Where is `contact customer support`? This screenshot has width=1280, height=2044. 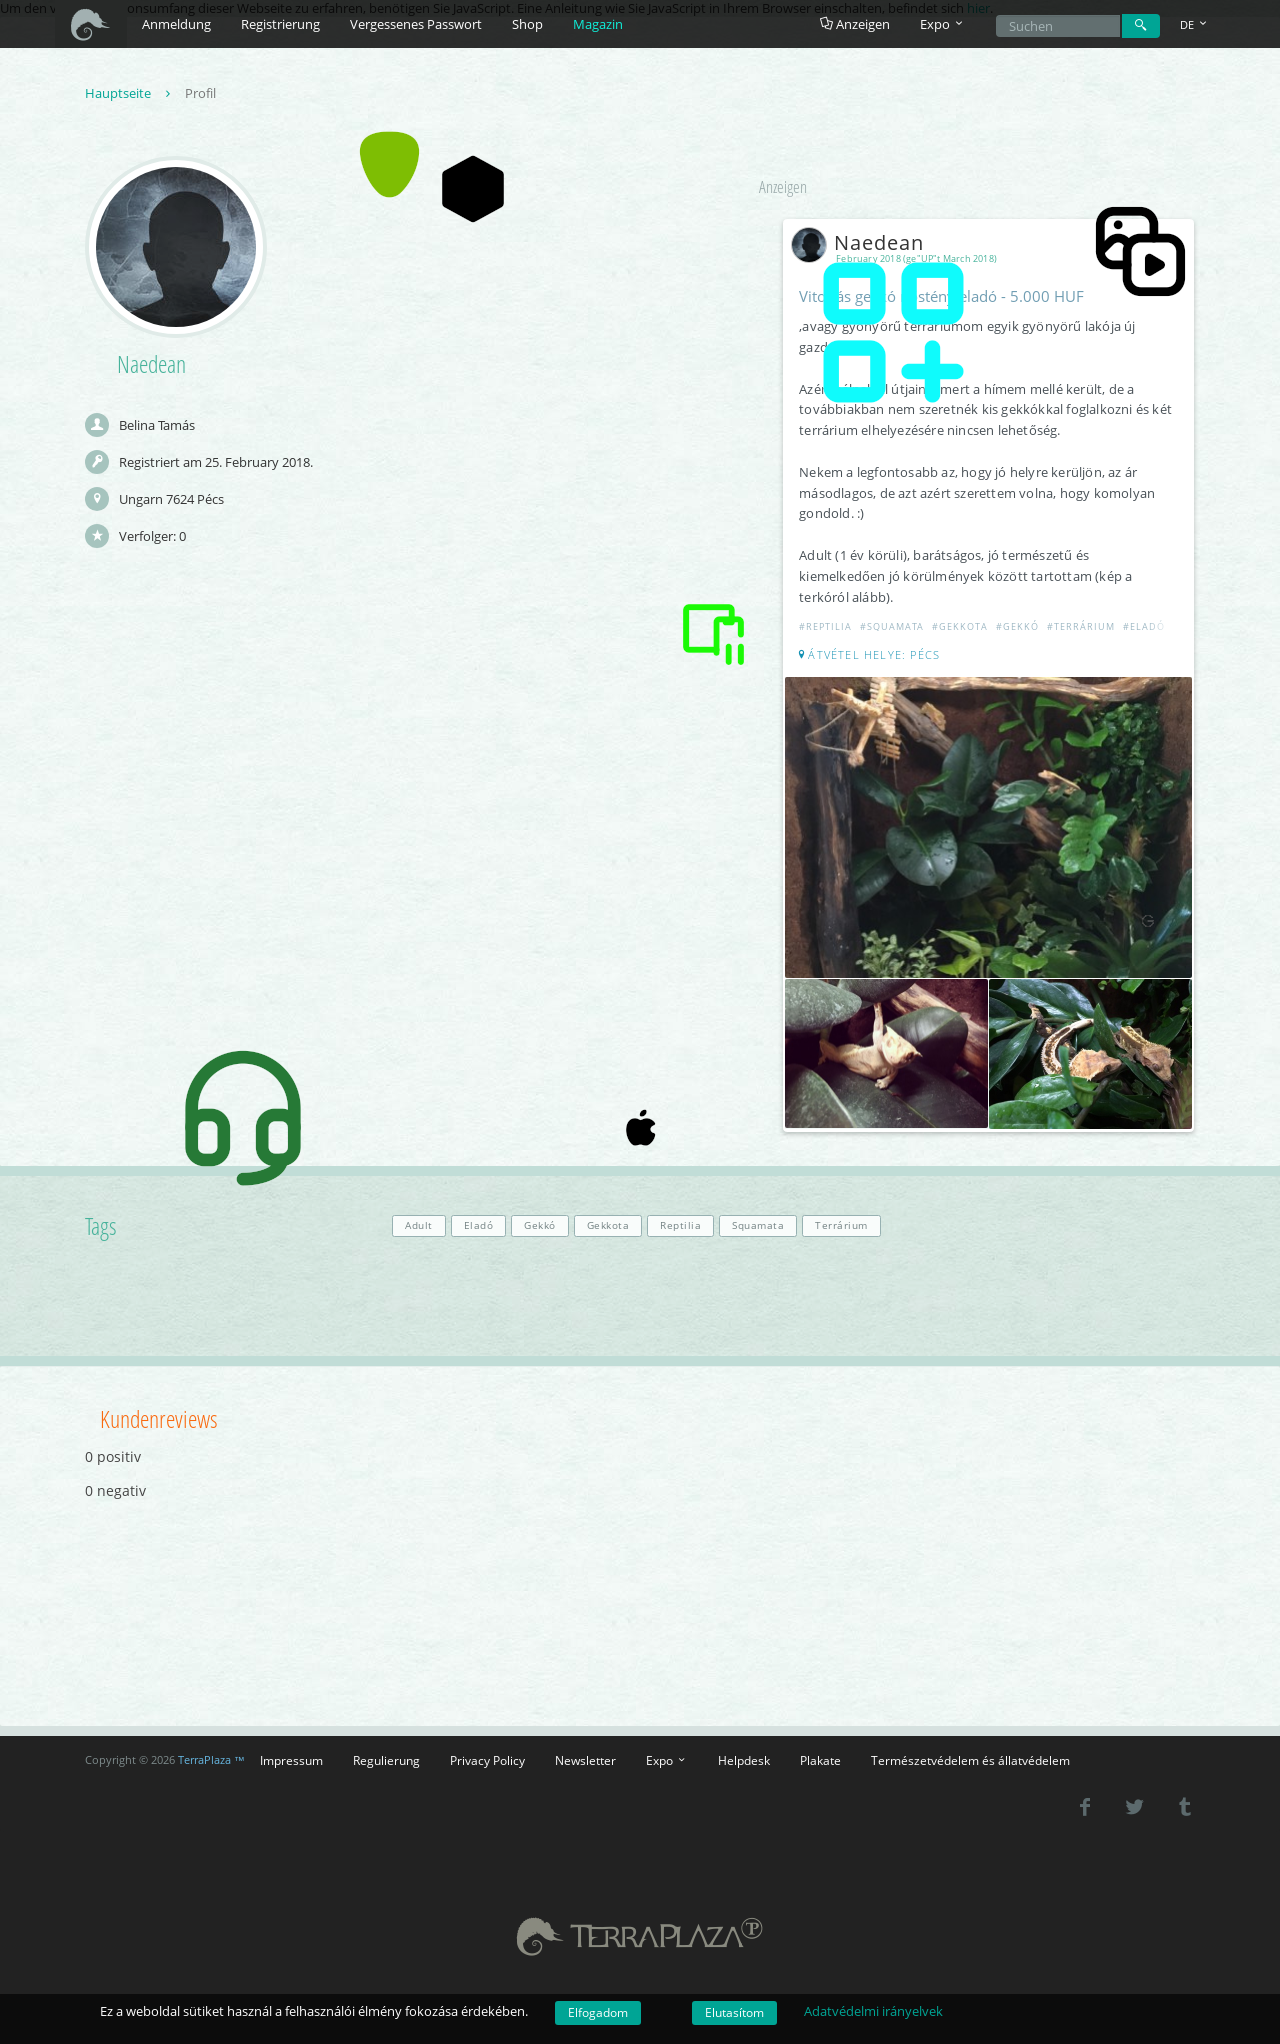
contact customer support is located at coordinates (243, 1115).